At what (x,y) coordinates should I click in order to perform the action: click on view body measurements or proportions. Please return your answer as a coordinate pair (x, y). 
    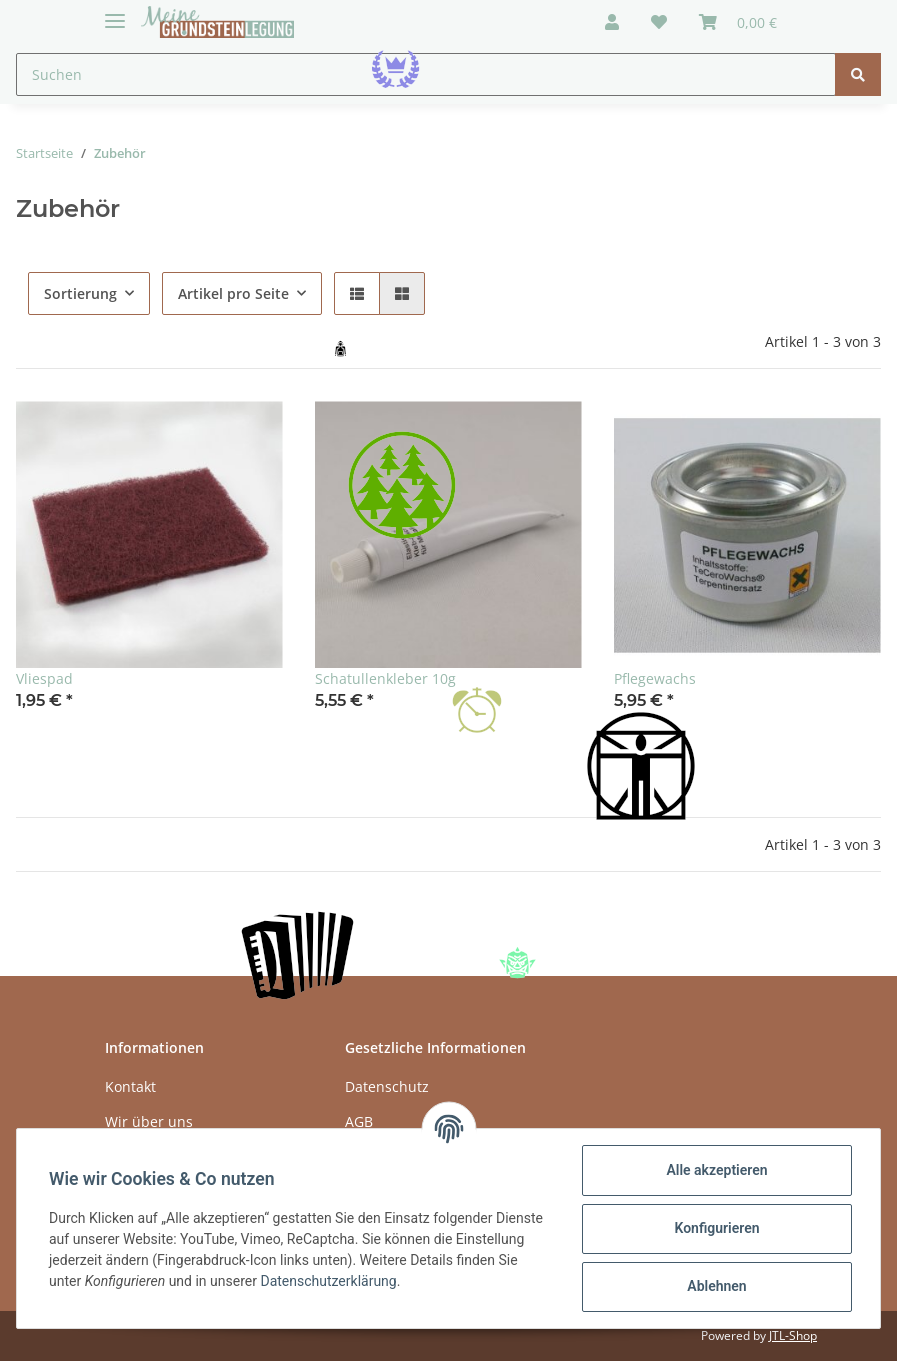
    Looking at the image, I should click on (641, 766).